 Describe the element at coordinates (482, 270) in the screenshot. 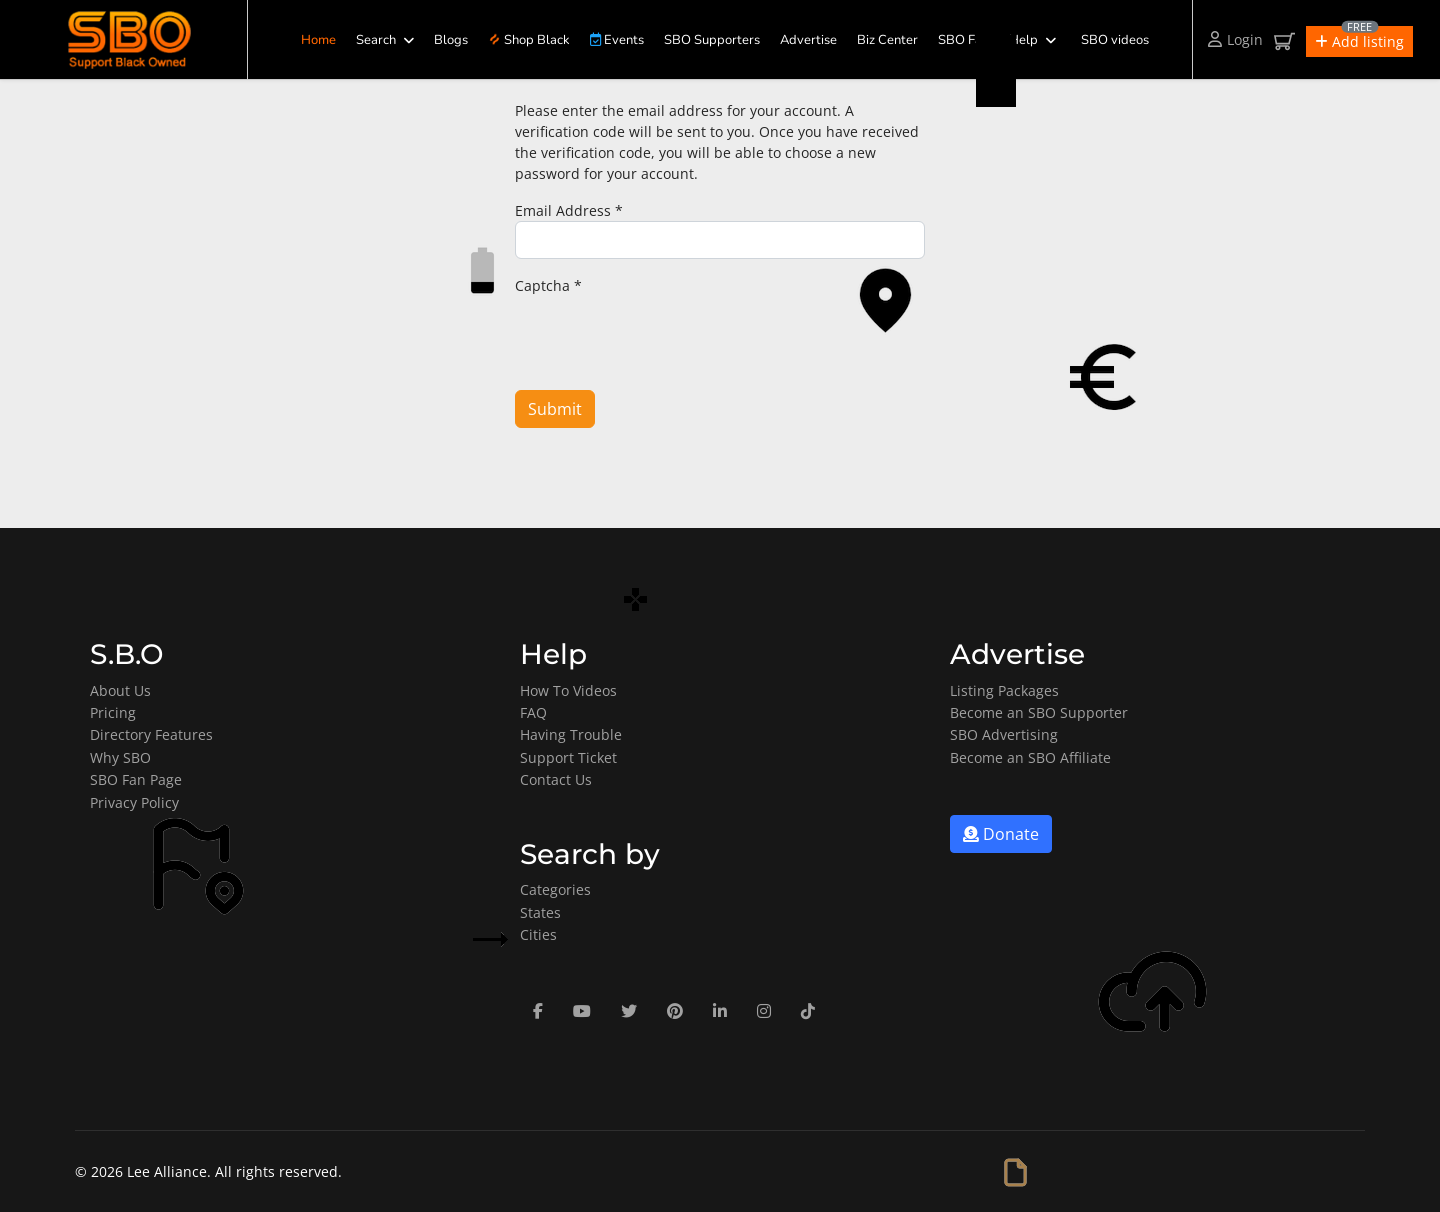

I see `indicates low battery level at 20%` at that location.